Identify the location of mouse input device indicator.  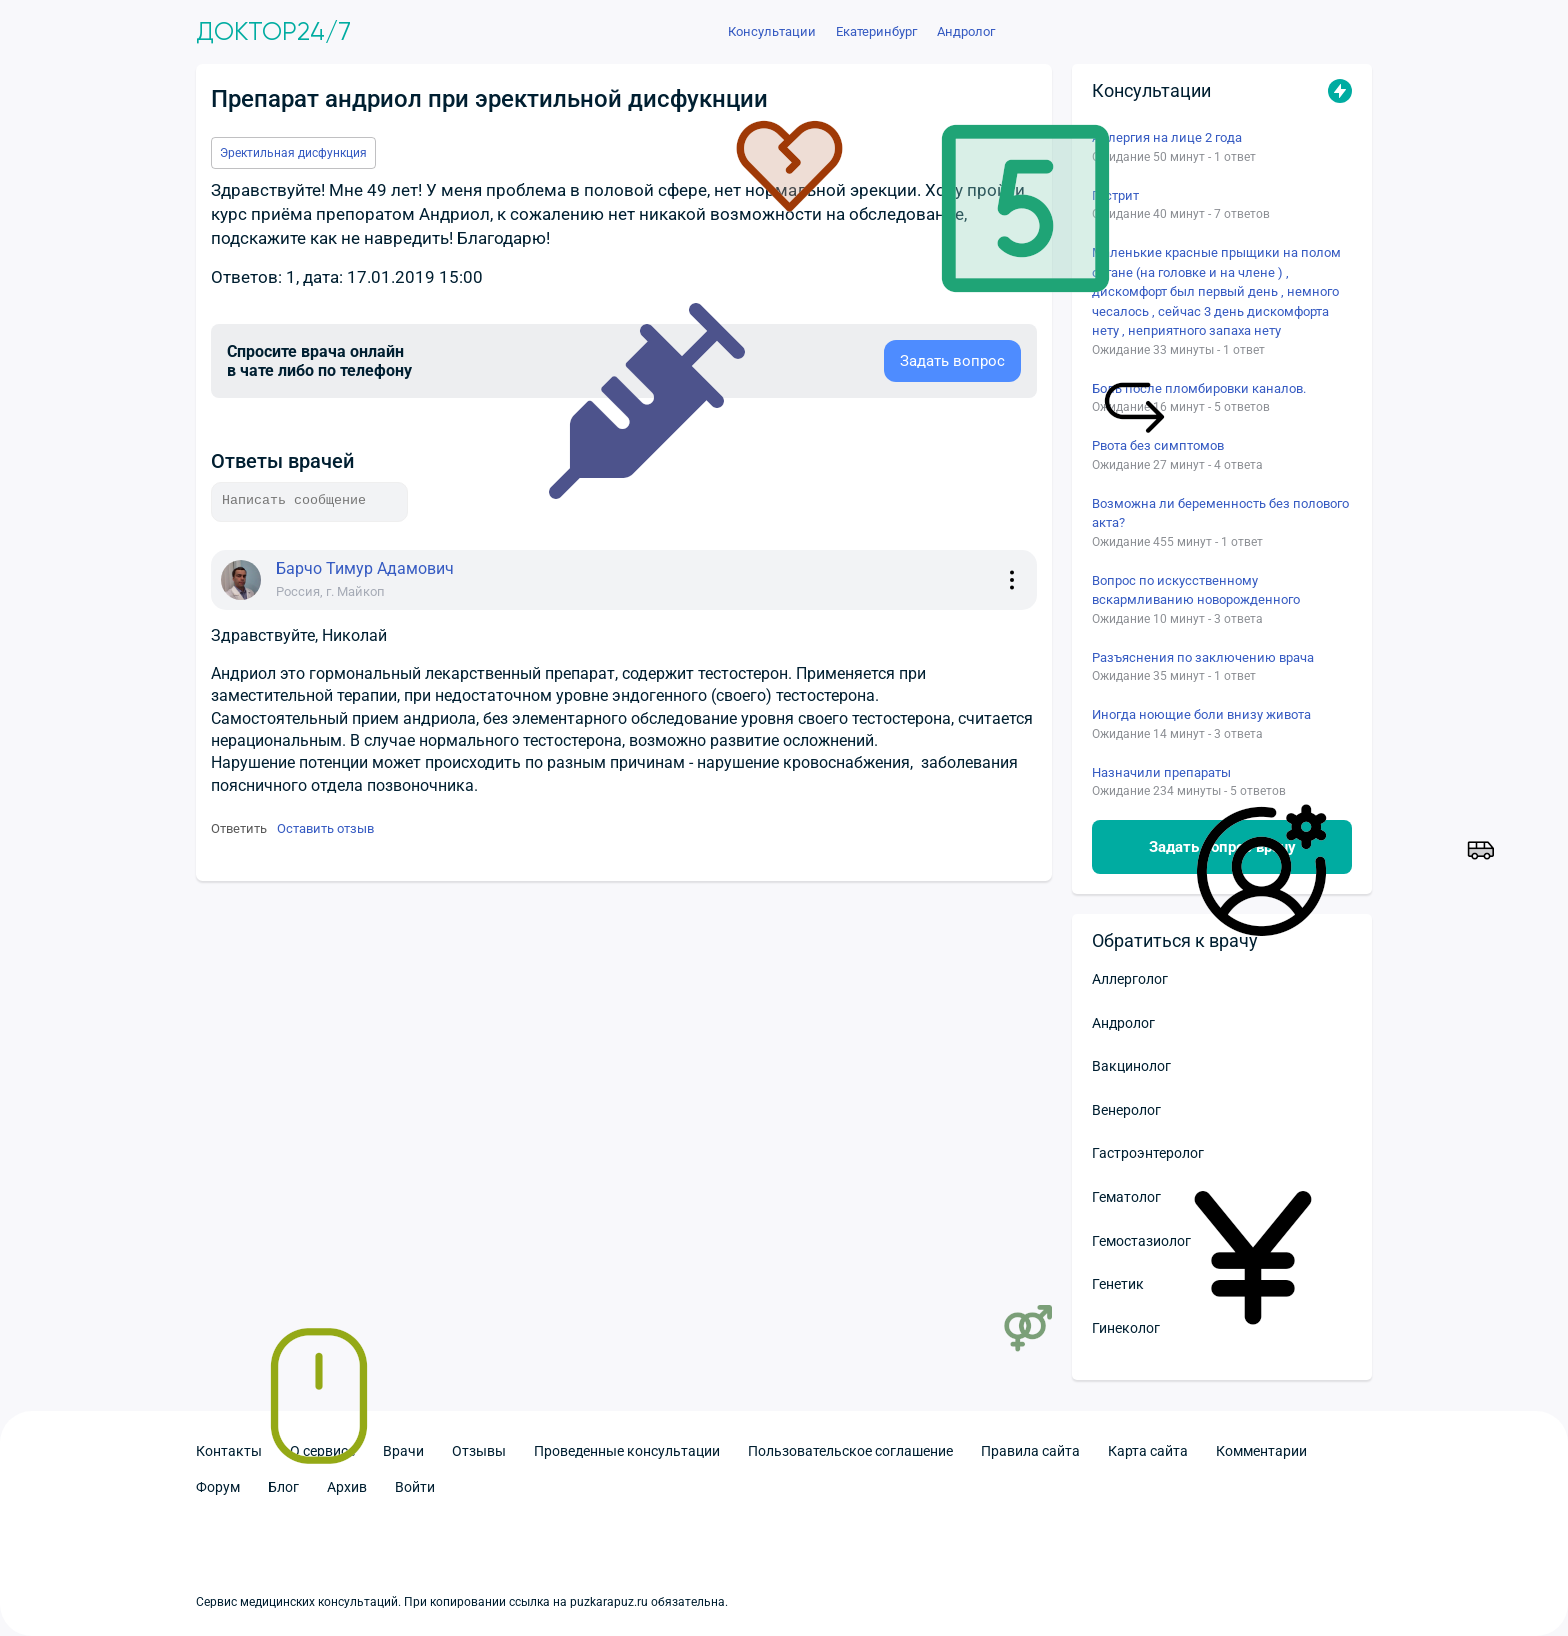
(319, 1396).